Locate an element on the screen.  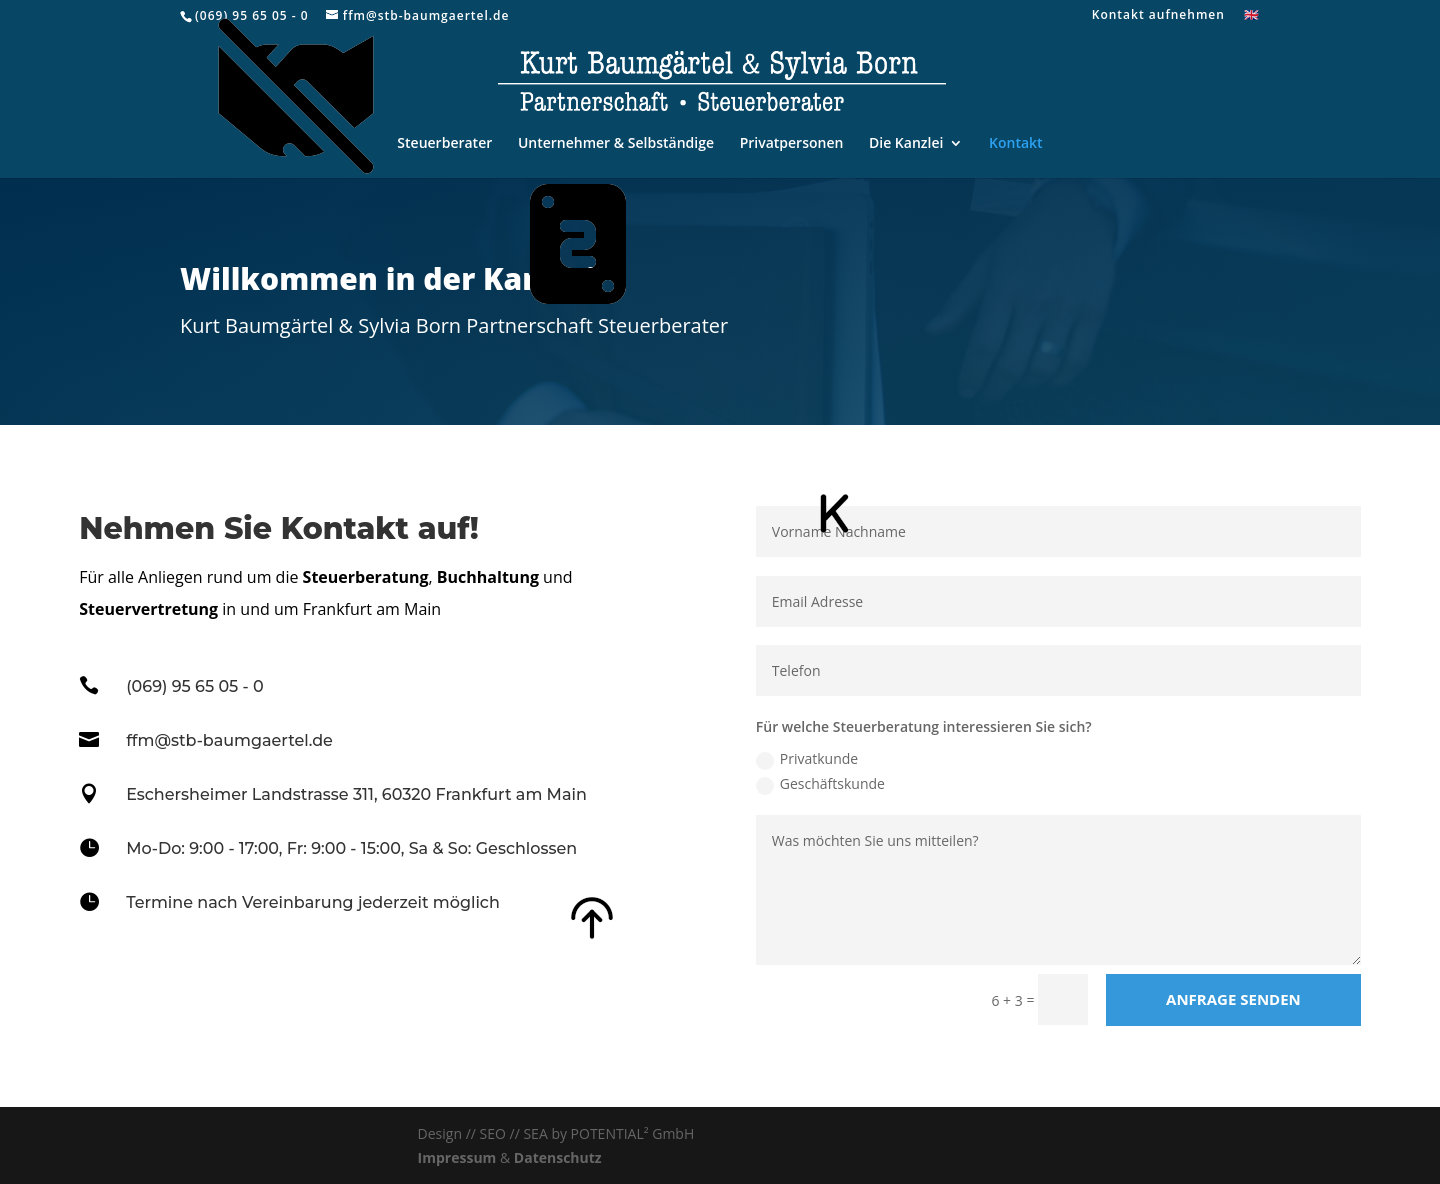
indicates agreement or partnership is cancelled is located at coordinates (296, 96).